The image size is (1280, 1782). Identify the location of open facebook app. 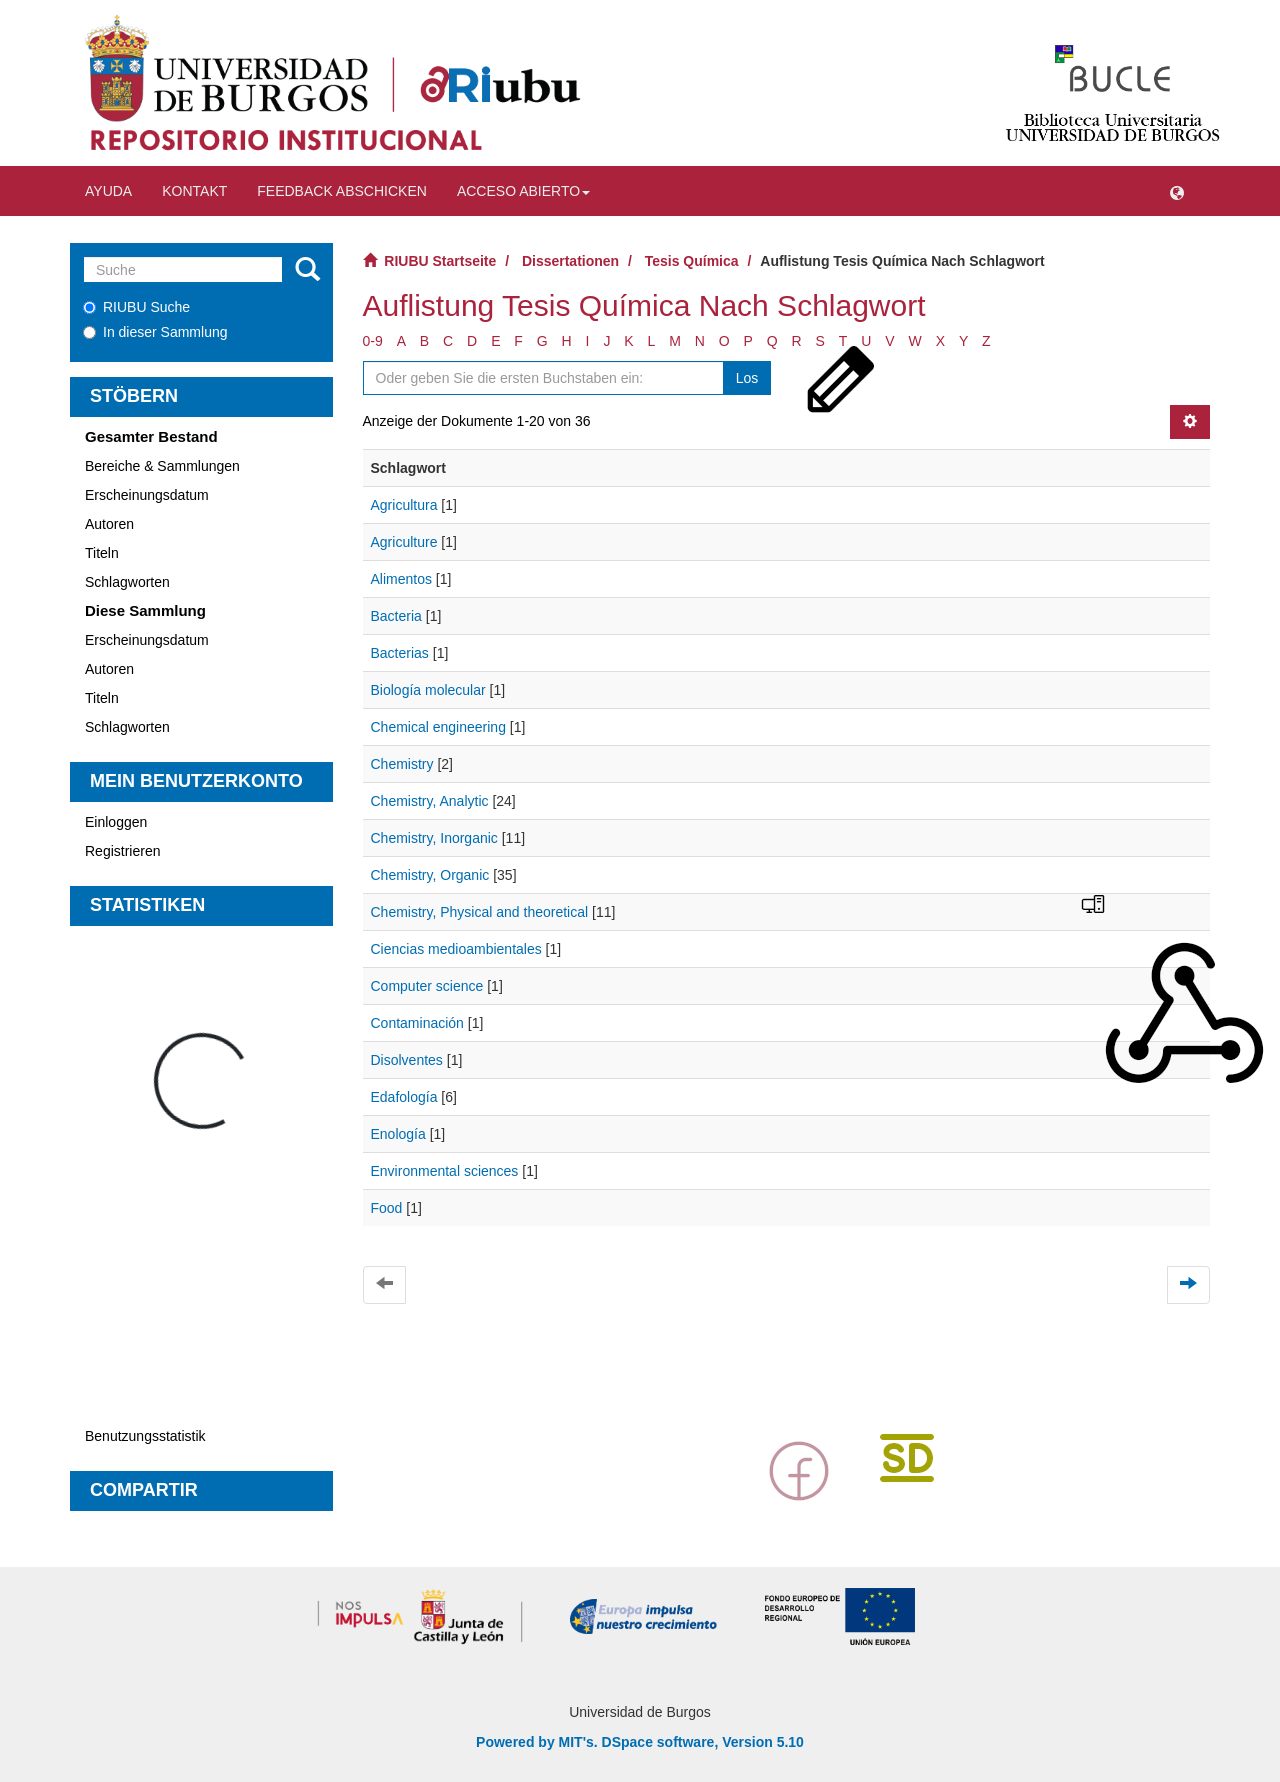
(799, 1471).